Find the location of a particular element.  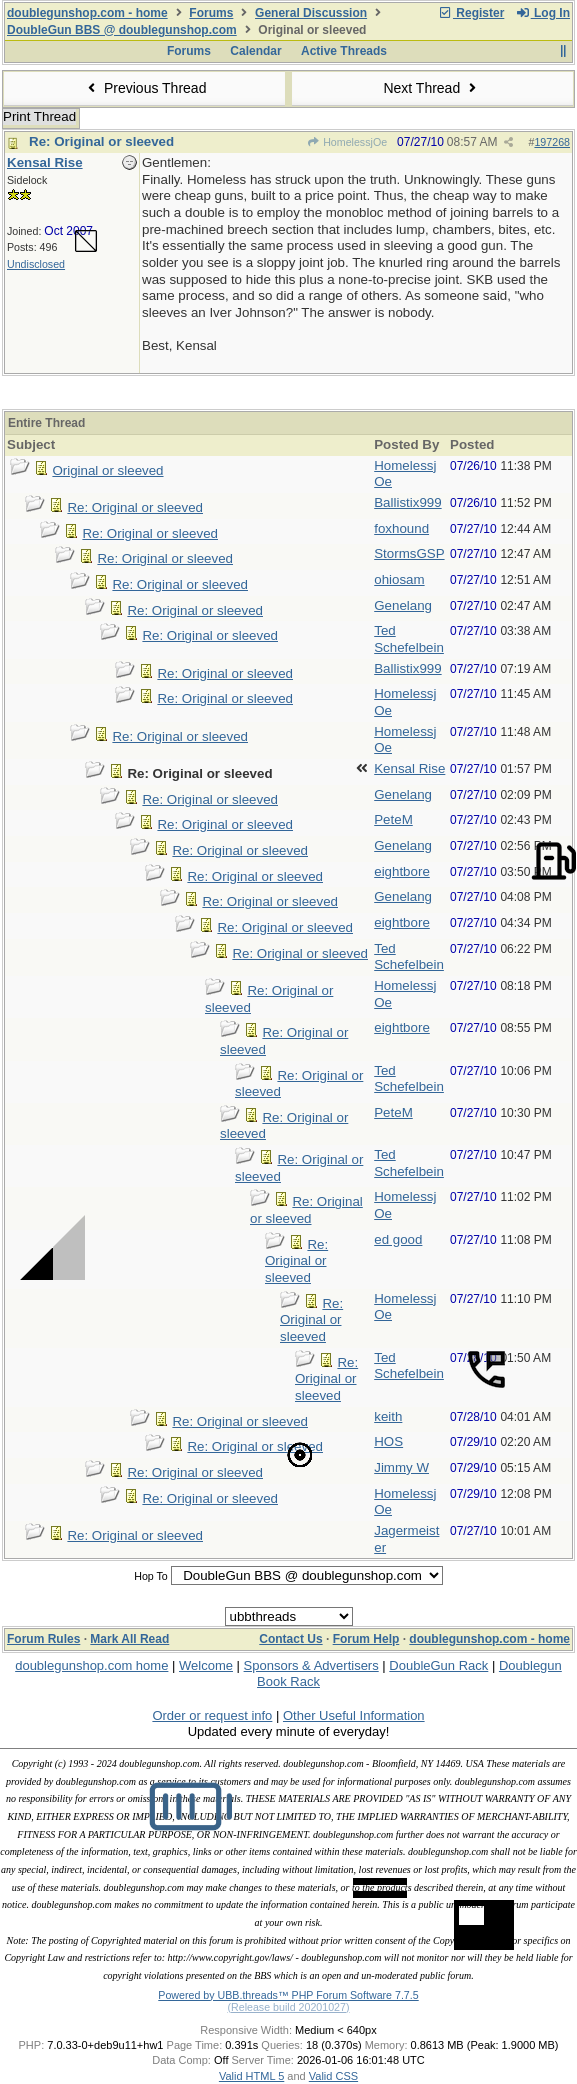

indicates weak cellular signal strength is located at coordinates (52, 1247).